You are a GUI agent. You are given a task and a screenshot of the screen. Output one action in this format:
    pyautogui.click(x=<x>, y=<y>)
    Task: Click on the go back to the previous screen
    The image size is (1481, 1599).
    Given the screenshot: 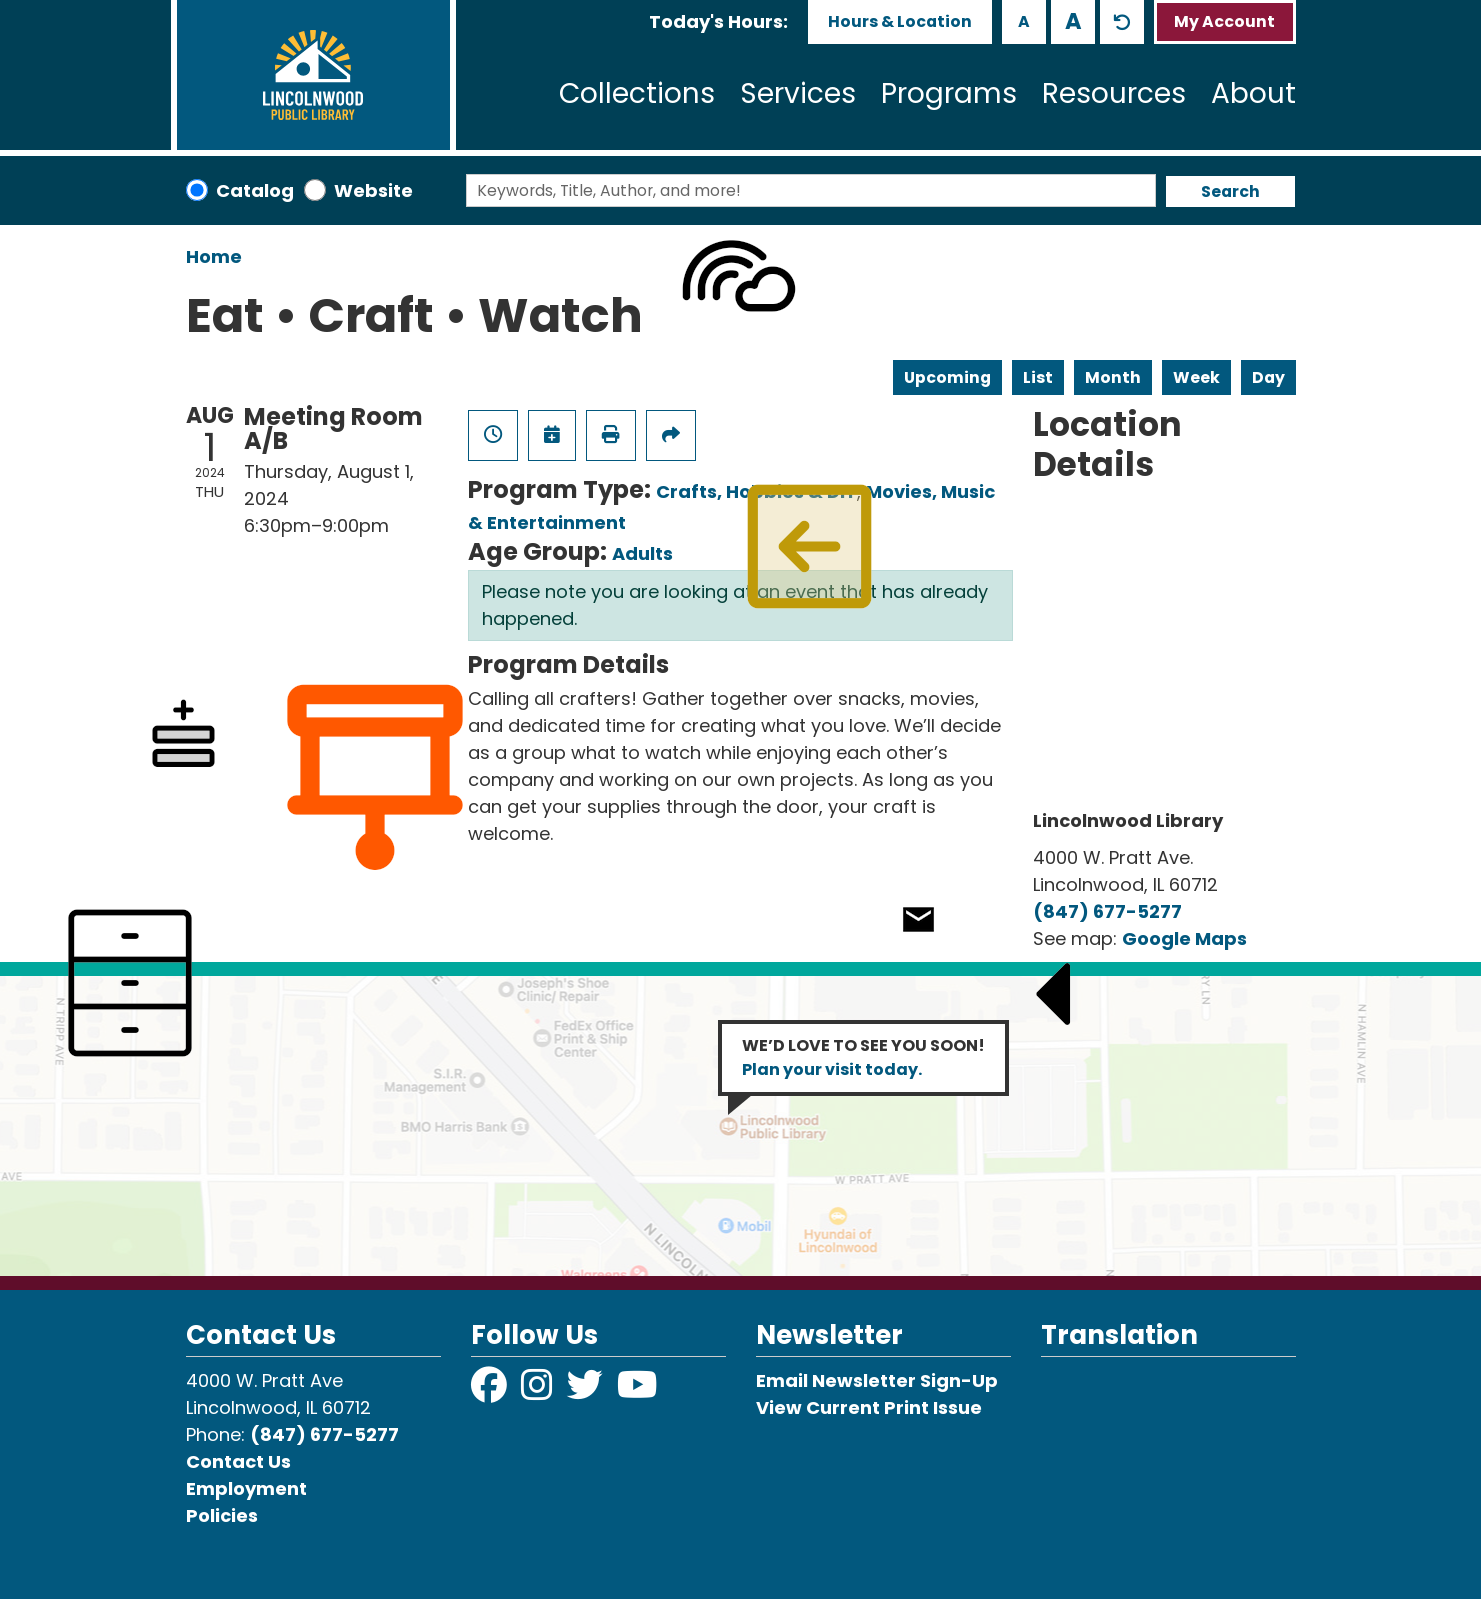 What is the action you would take?
    pyautogui.click(x=809, y=546)
    